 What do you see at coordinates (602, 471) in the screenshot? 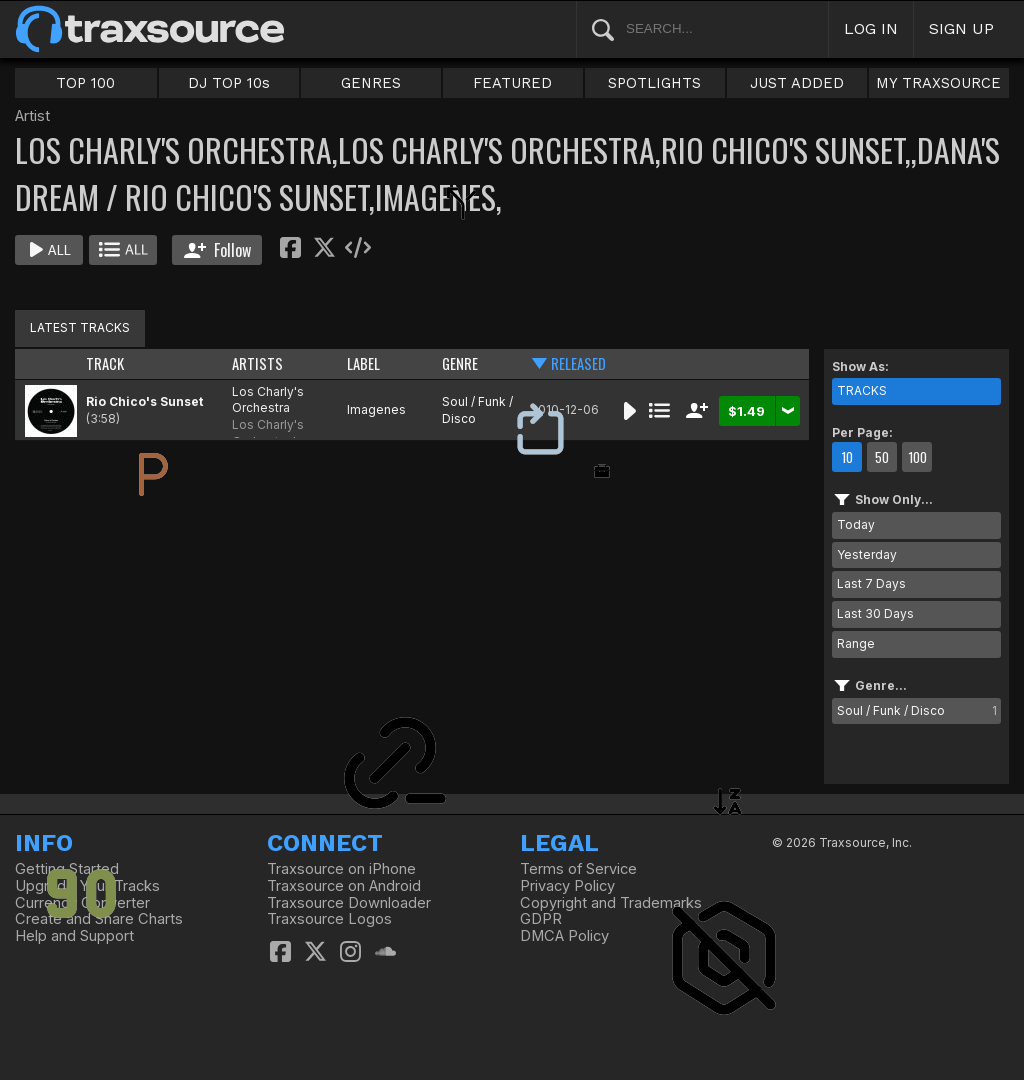
I see `access work or business-related content` at bounding box center [602, 471].